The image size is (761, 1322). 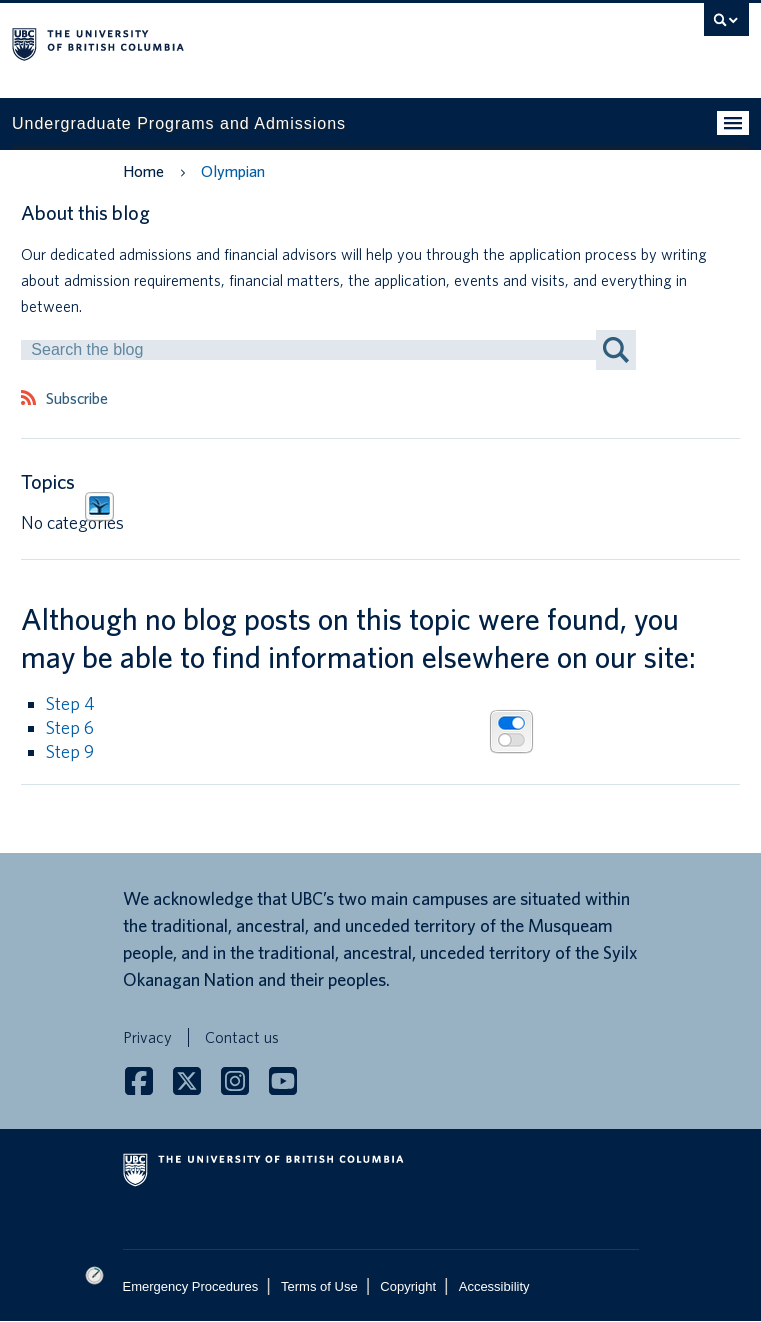 I want to click on open system tweaks or settings customization, so click(x=511, y=731).